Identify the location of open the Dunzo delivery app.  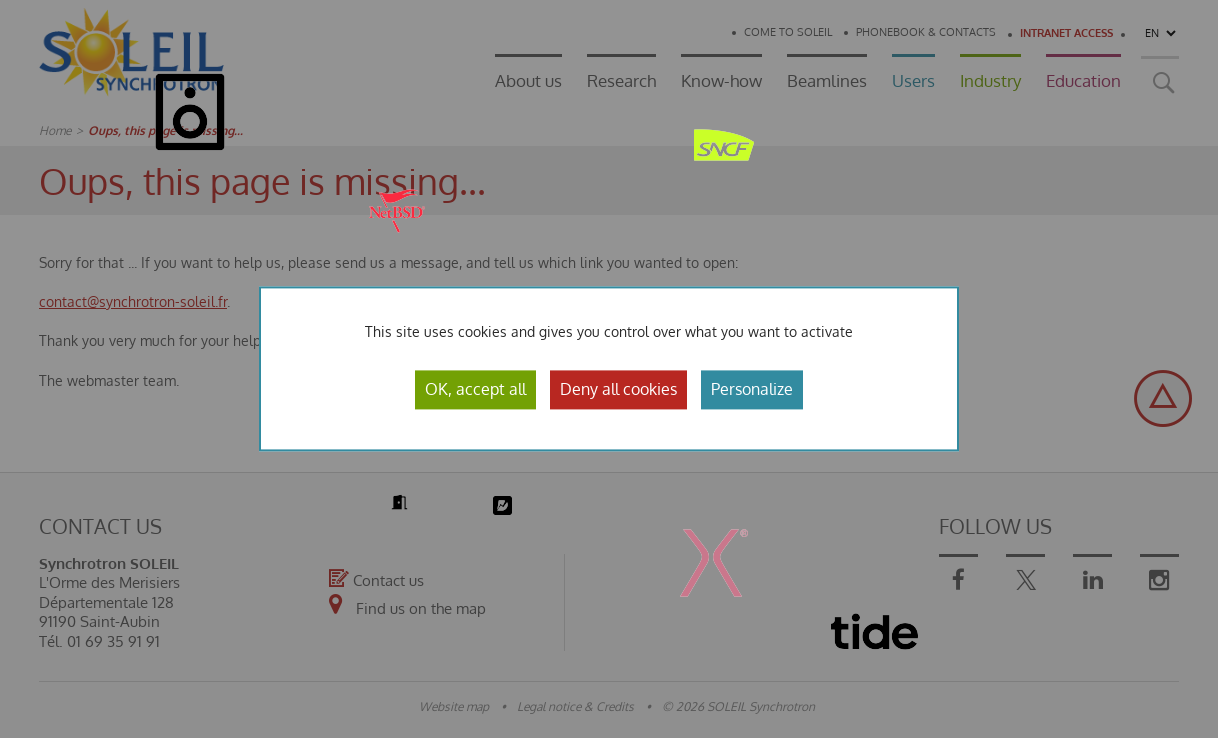
(502, 505).